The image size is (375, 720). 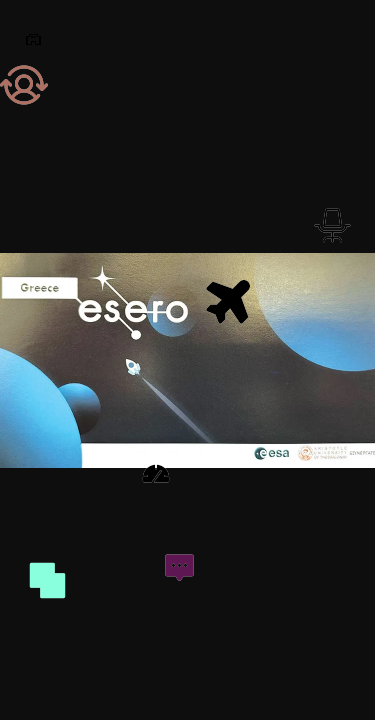 What do you see at coordinates (24, 85) in the screenshot?
I see `switch between user accounts` at bounding box center [24, 85].